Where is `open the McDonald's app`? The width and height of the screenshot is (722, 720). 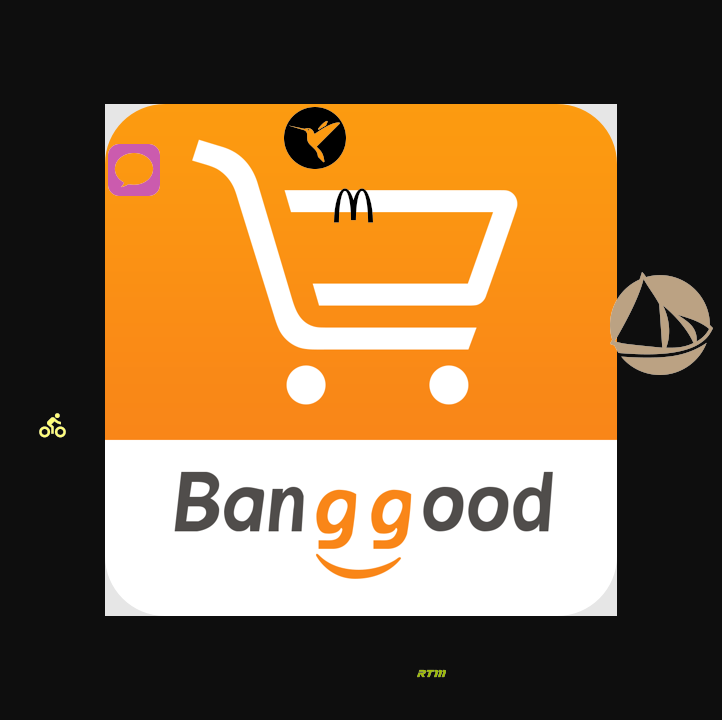 open the McDonald's app is located at coordinates (353, 205).